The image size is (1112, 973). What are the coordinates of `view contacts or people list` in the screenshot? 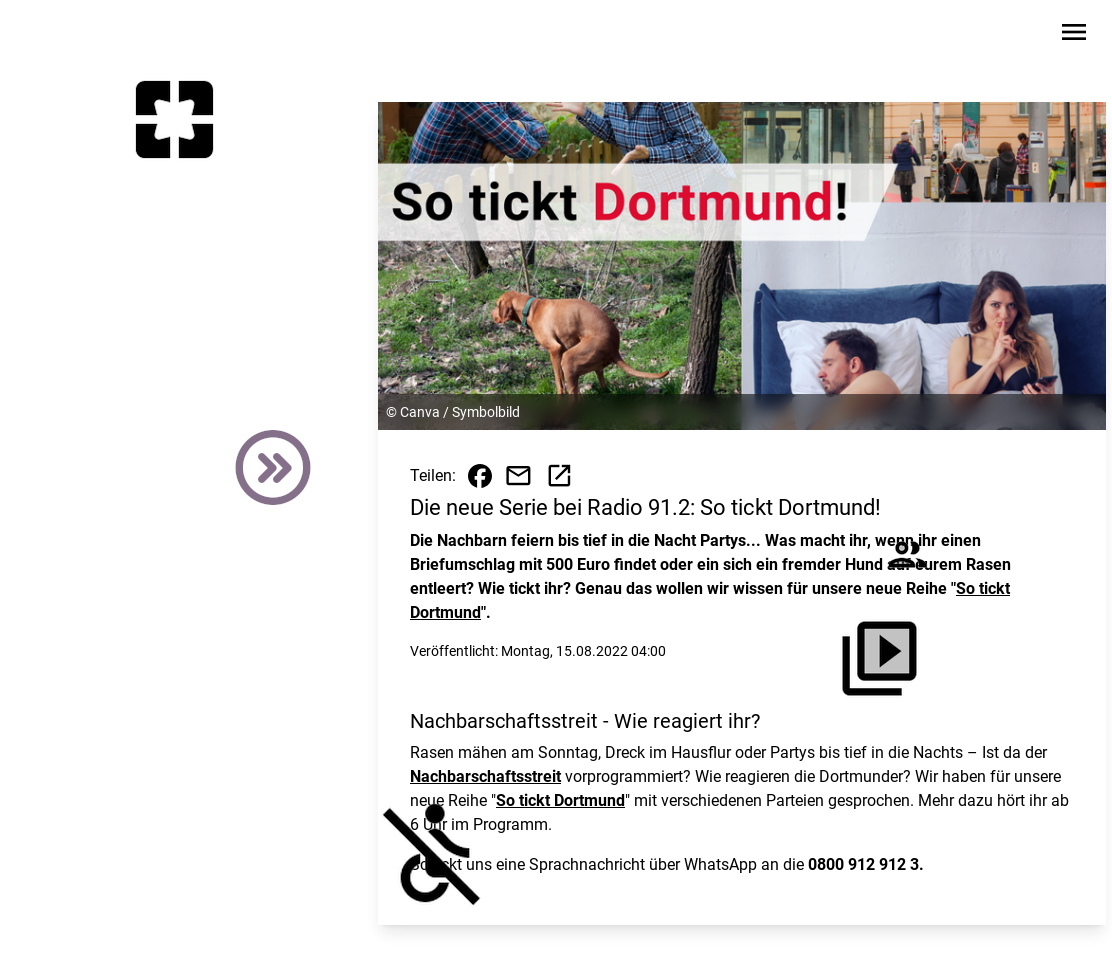 It's located at (907, 554).